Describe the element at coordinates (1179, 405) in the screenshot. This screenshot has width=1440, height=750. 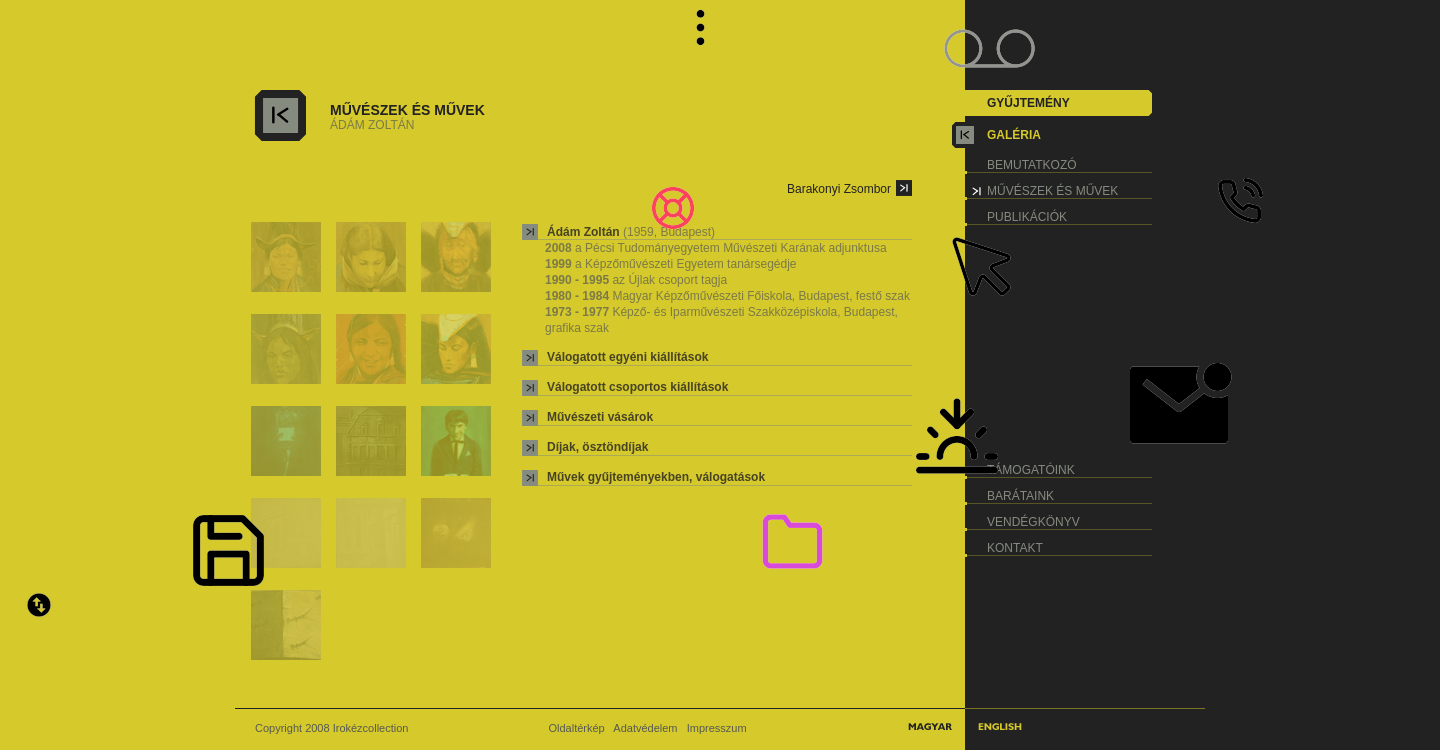
I see `indicates unread email in inbox` at that location.